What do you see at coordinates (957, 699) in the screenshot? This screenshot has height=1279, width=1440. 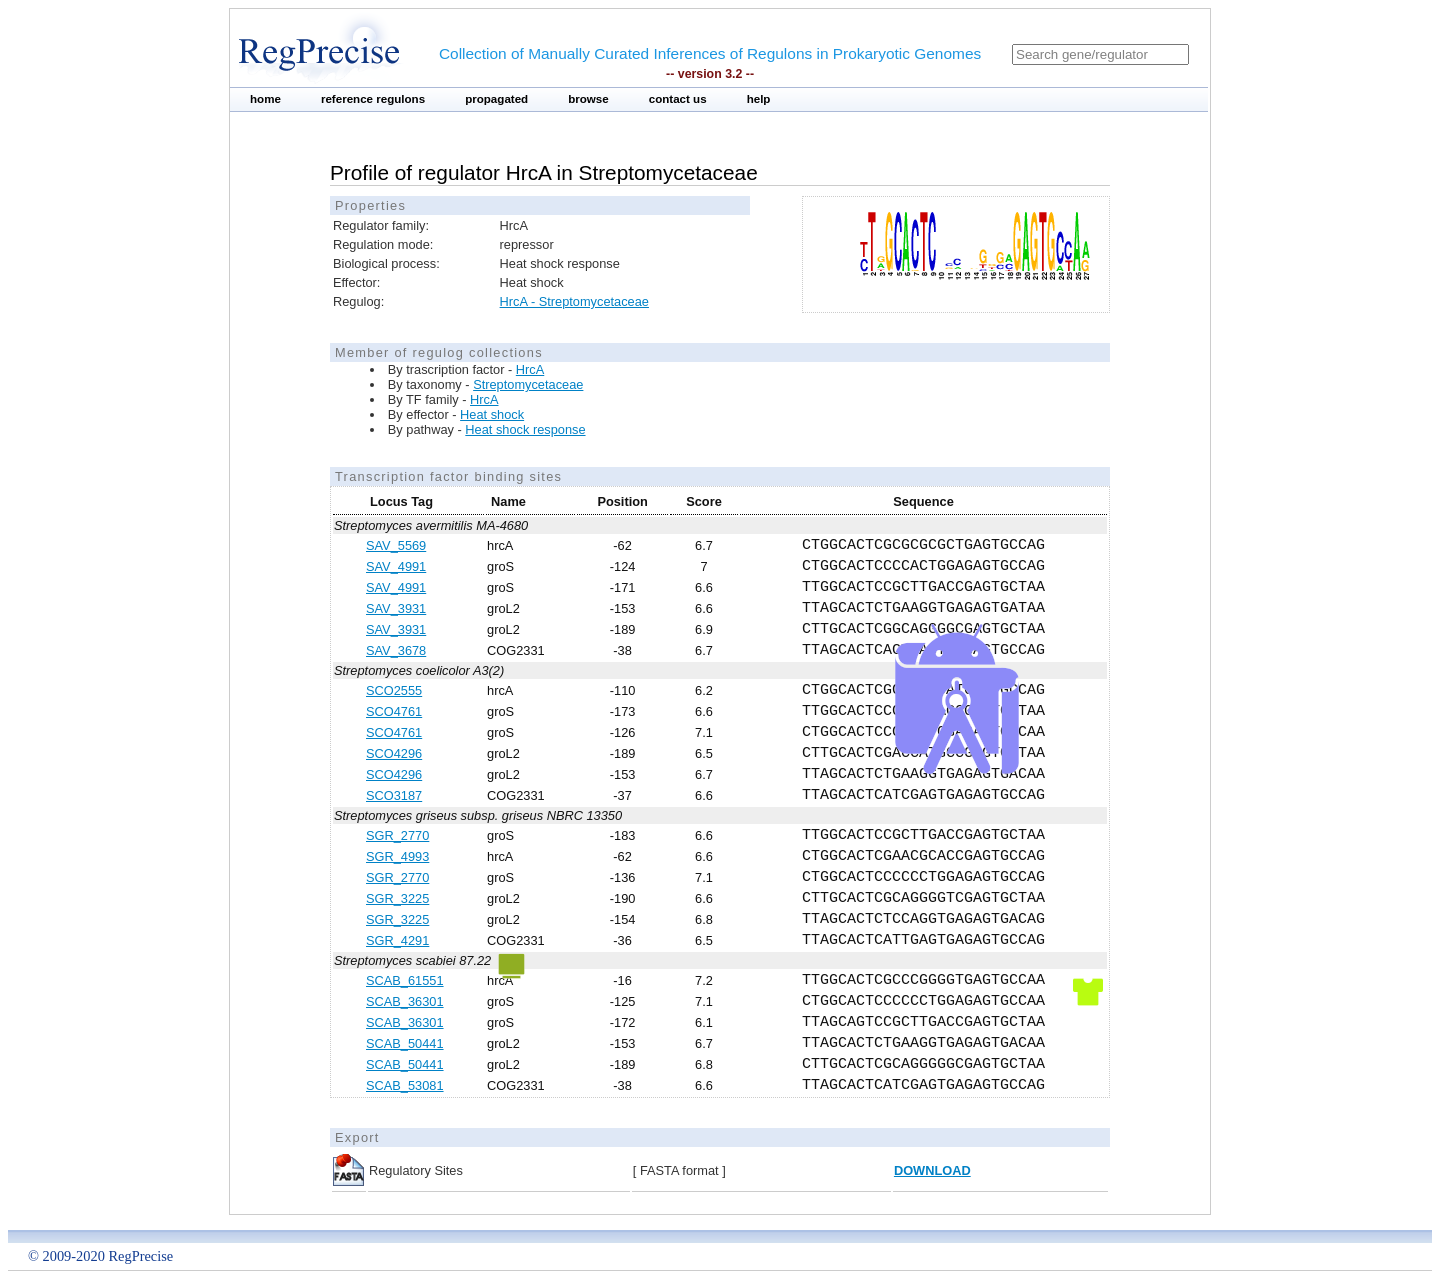 I see `open android studio` at bounding box center [957, 699].